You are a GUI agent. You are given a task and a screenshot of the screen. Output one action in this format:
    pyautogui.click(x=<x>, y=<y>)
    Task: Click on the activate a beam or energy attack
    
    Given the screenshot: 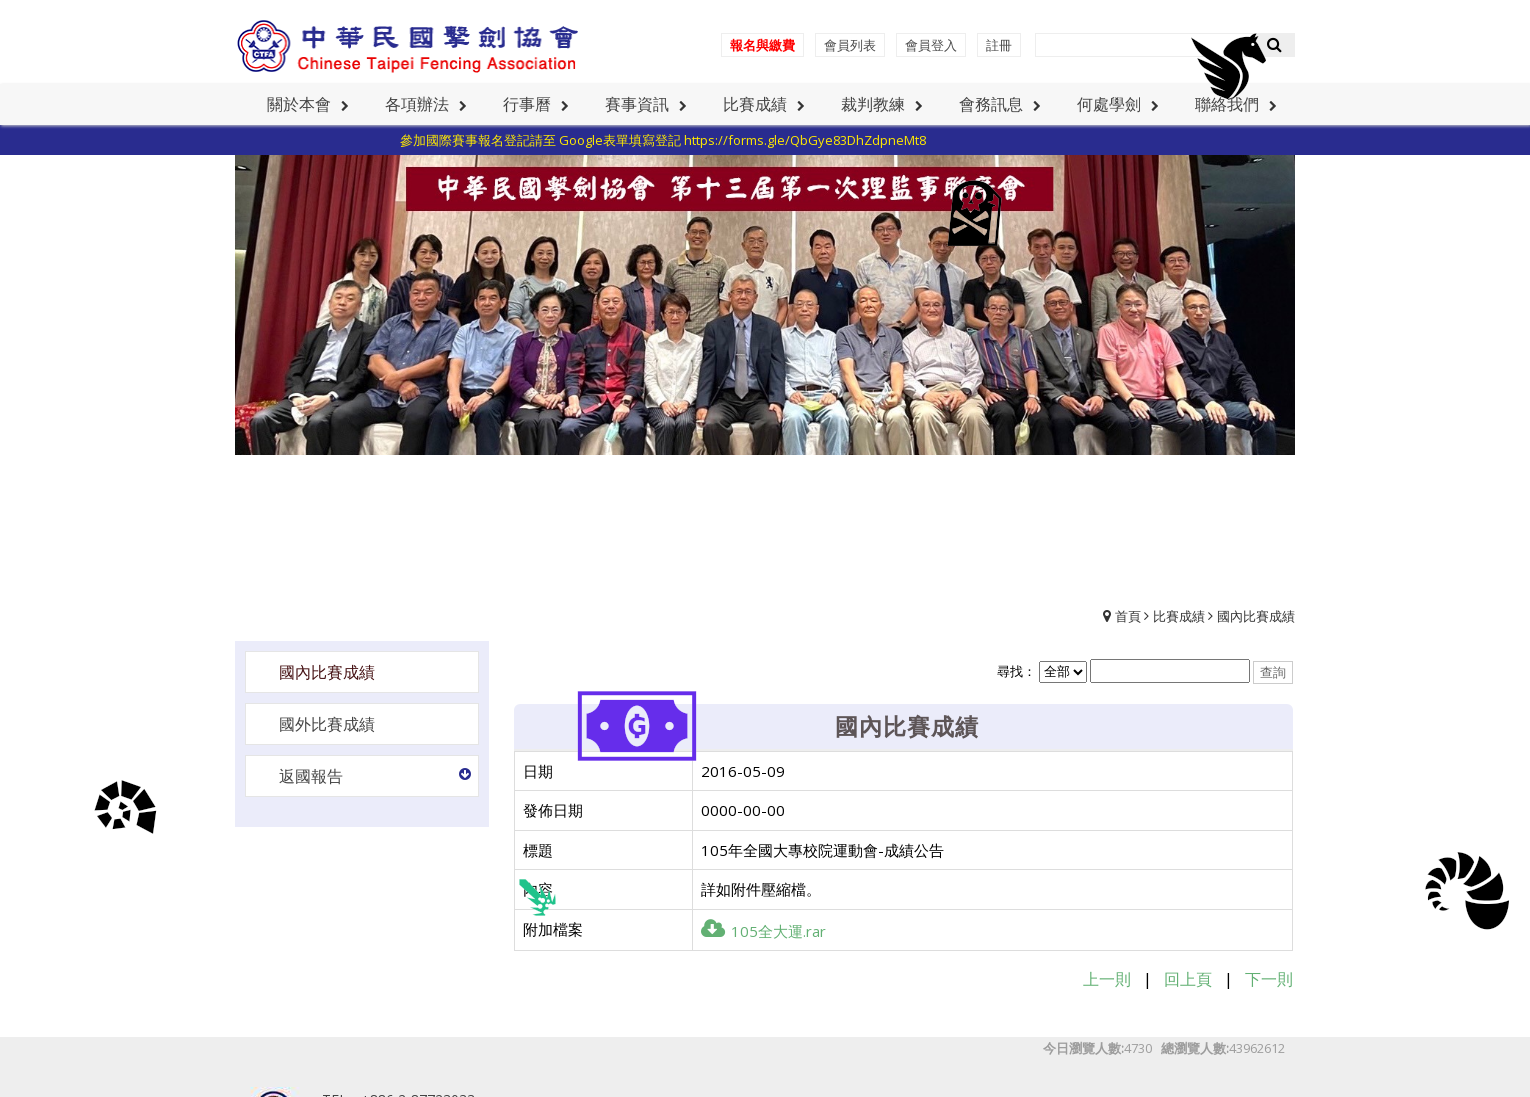 What is the action you would take?
    pyautogui.click(x=537, y=897)
    